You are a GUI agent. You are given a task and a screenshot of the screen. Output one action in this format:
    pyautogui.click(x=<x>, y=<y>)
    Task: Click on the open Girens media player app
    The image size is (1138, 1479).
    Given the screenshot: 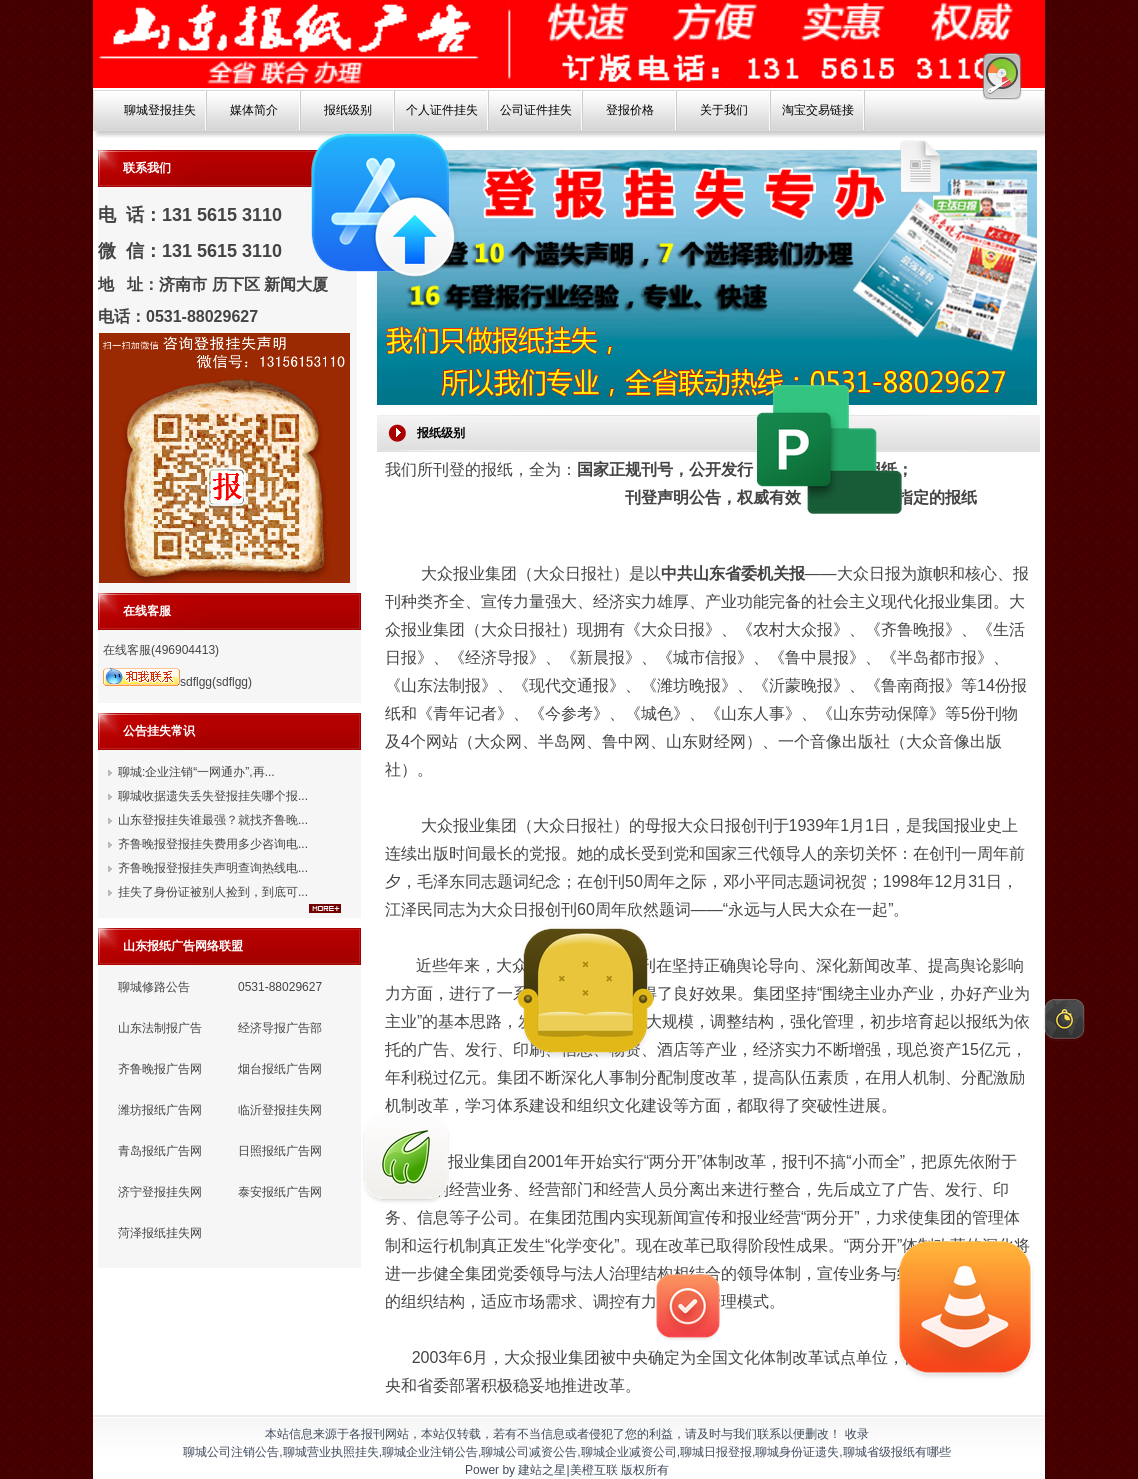 What is the action you would take?
    pyautogui.click(x=585, y=990)
    